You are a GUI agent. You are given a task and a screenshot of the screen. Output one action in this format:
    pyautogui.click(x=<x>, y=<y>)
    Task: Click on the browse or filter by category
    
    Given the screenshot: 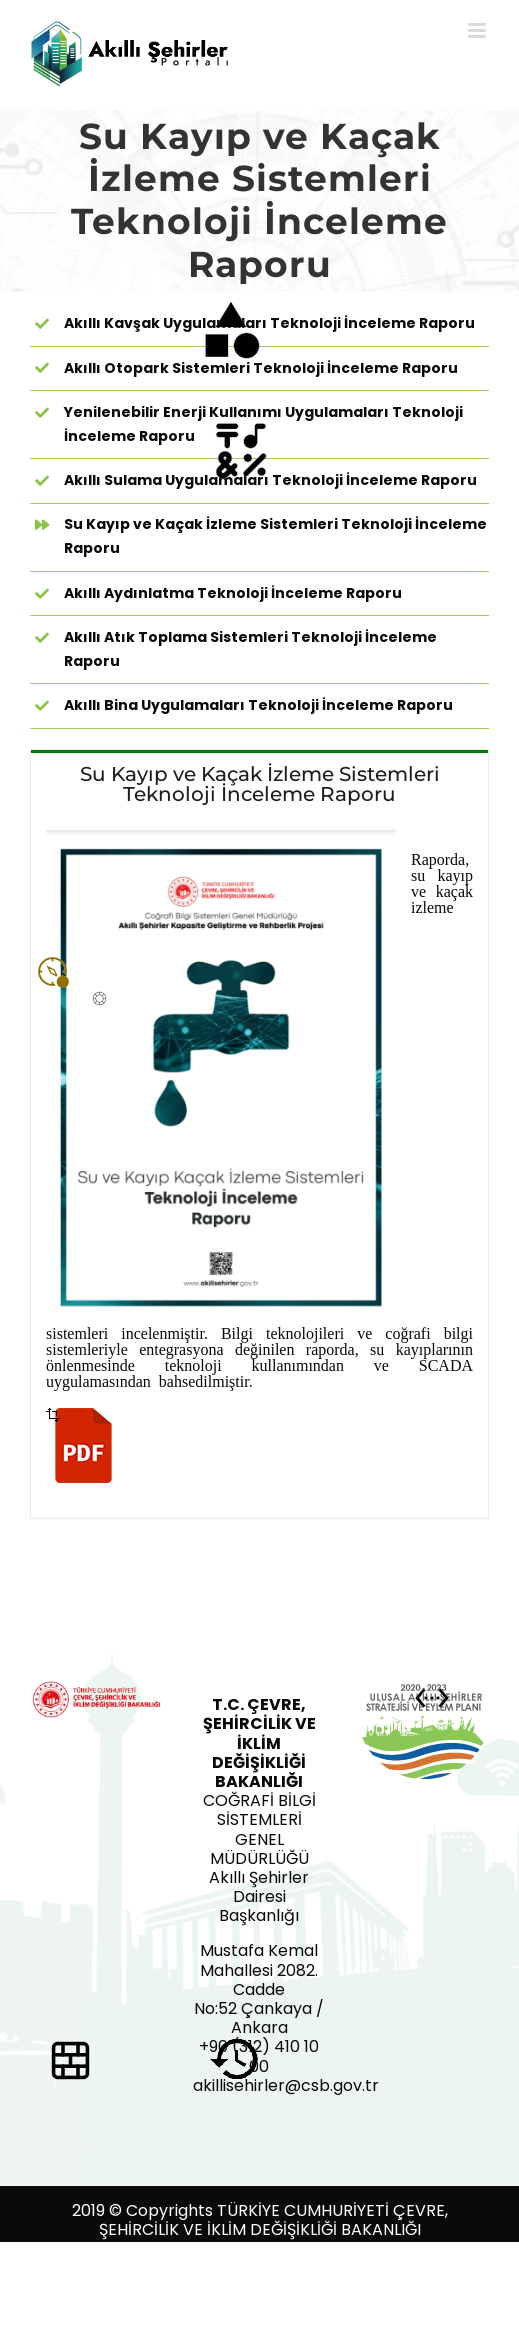 What is the action you would take?
    pyautogui.click(x=231, y=330)
    